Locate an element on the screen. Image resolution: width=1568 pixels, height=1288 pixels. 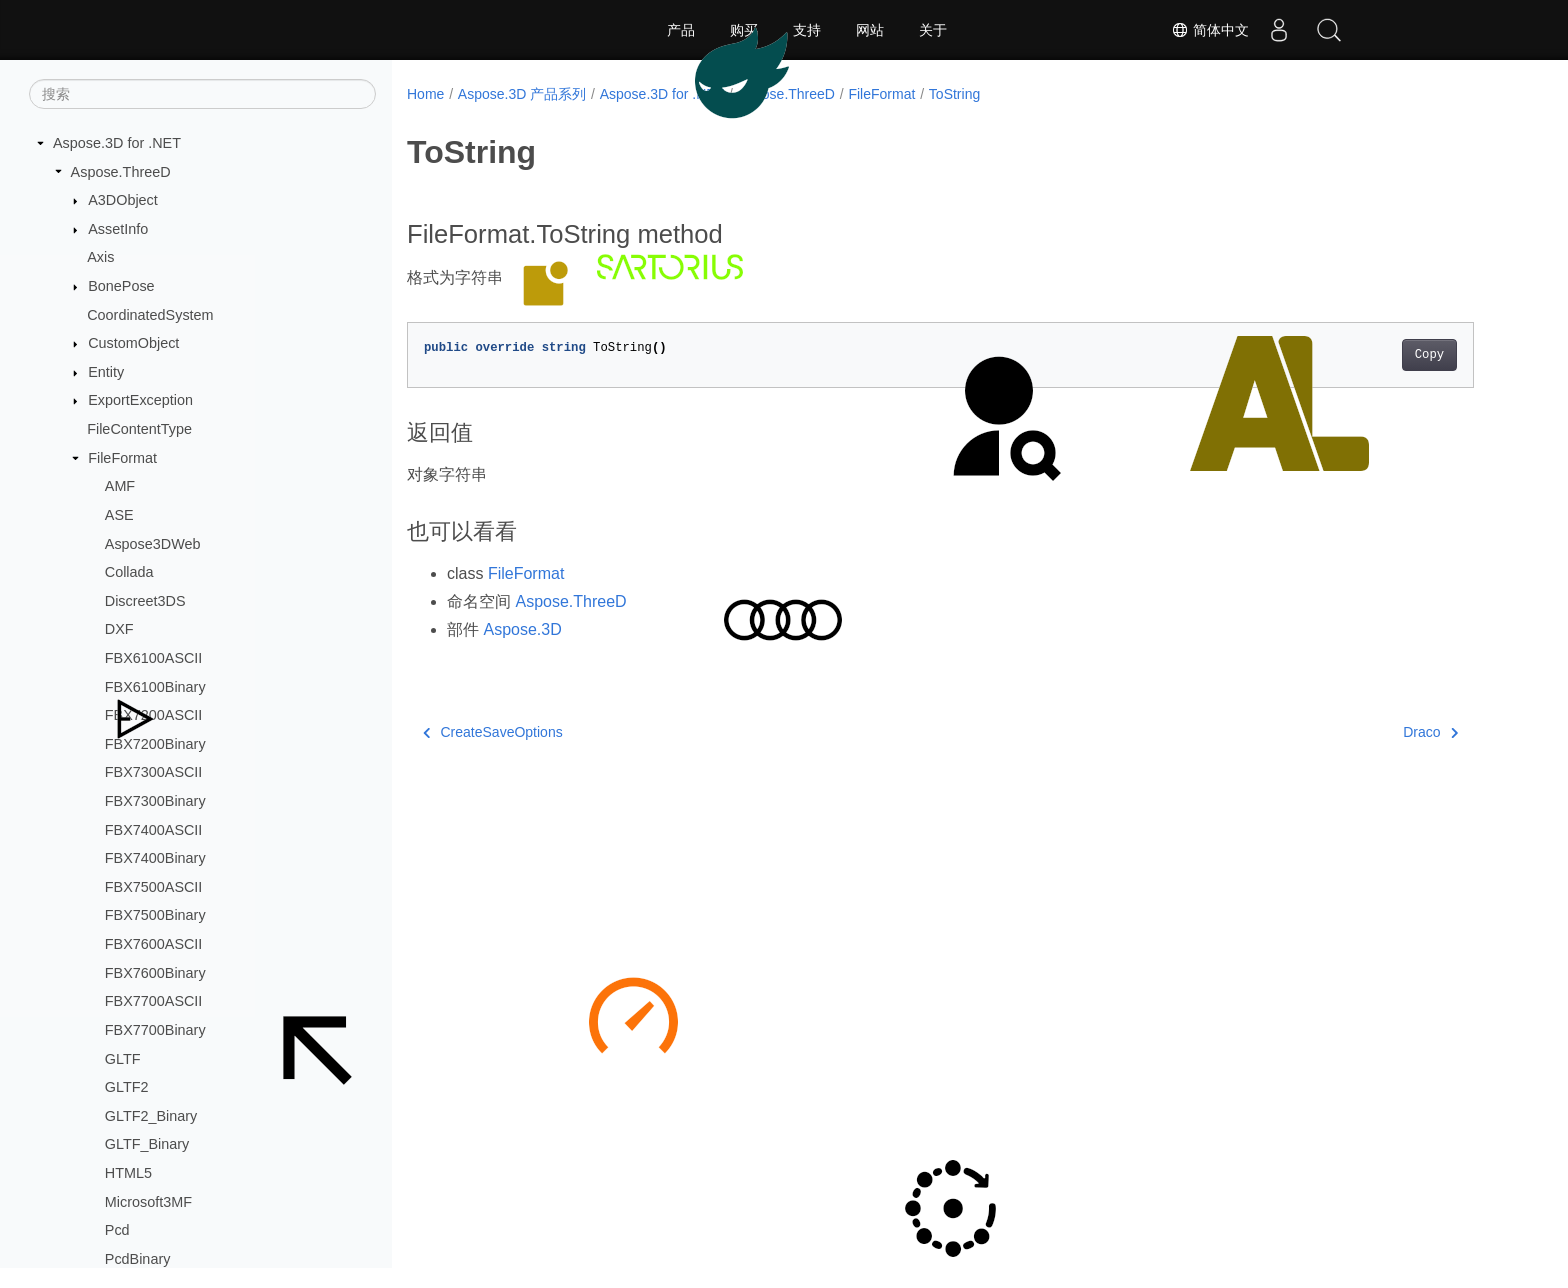
open the fing network scanner app is located at coordinates (950, 1208).